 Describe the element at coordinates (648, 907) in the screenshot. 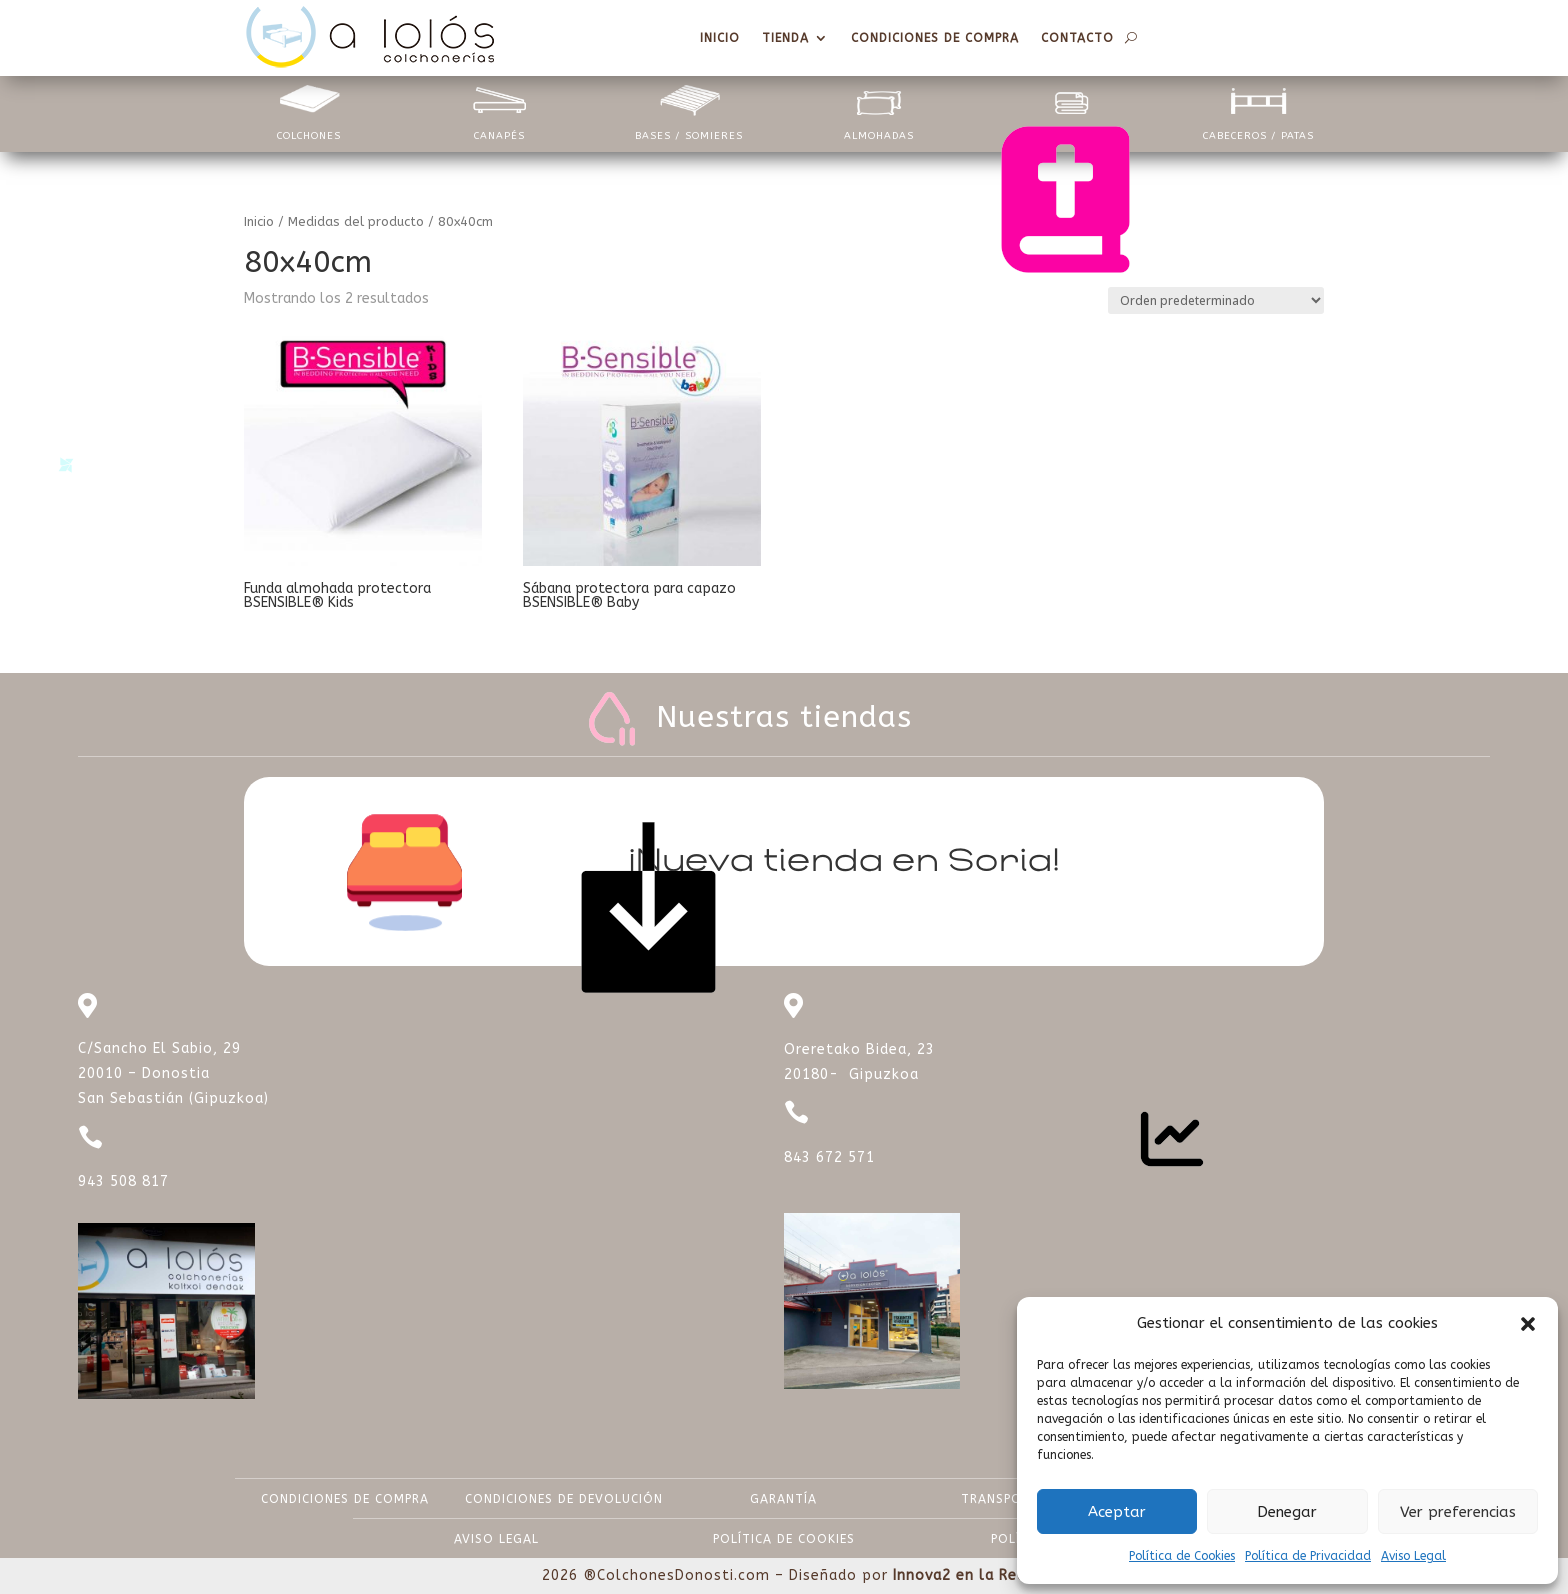

I see `download a file to your device` at that location.